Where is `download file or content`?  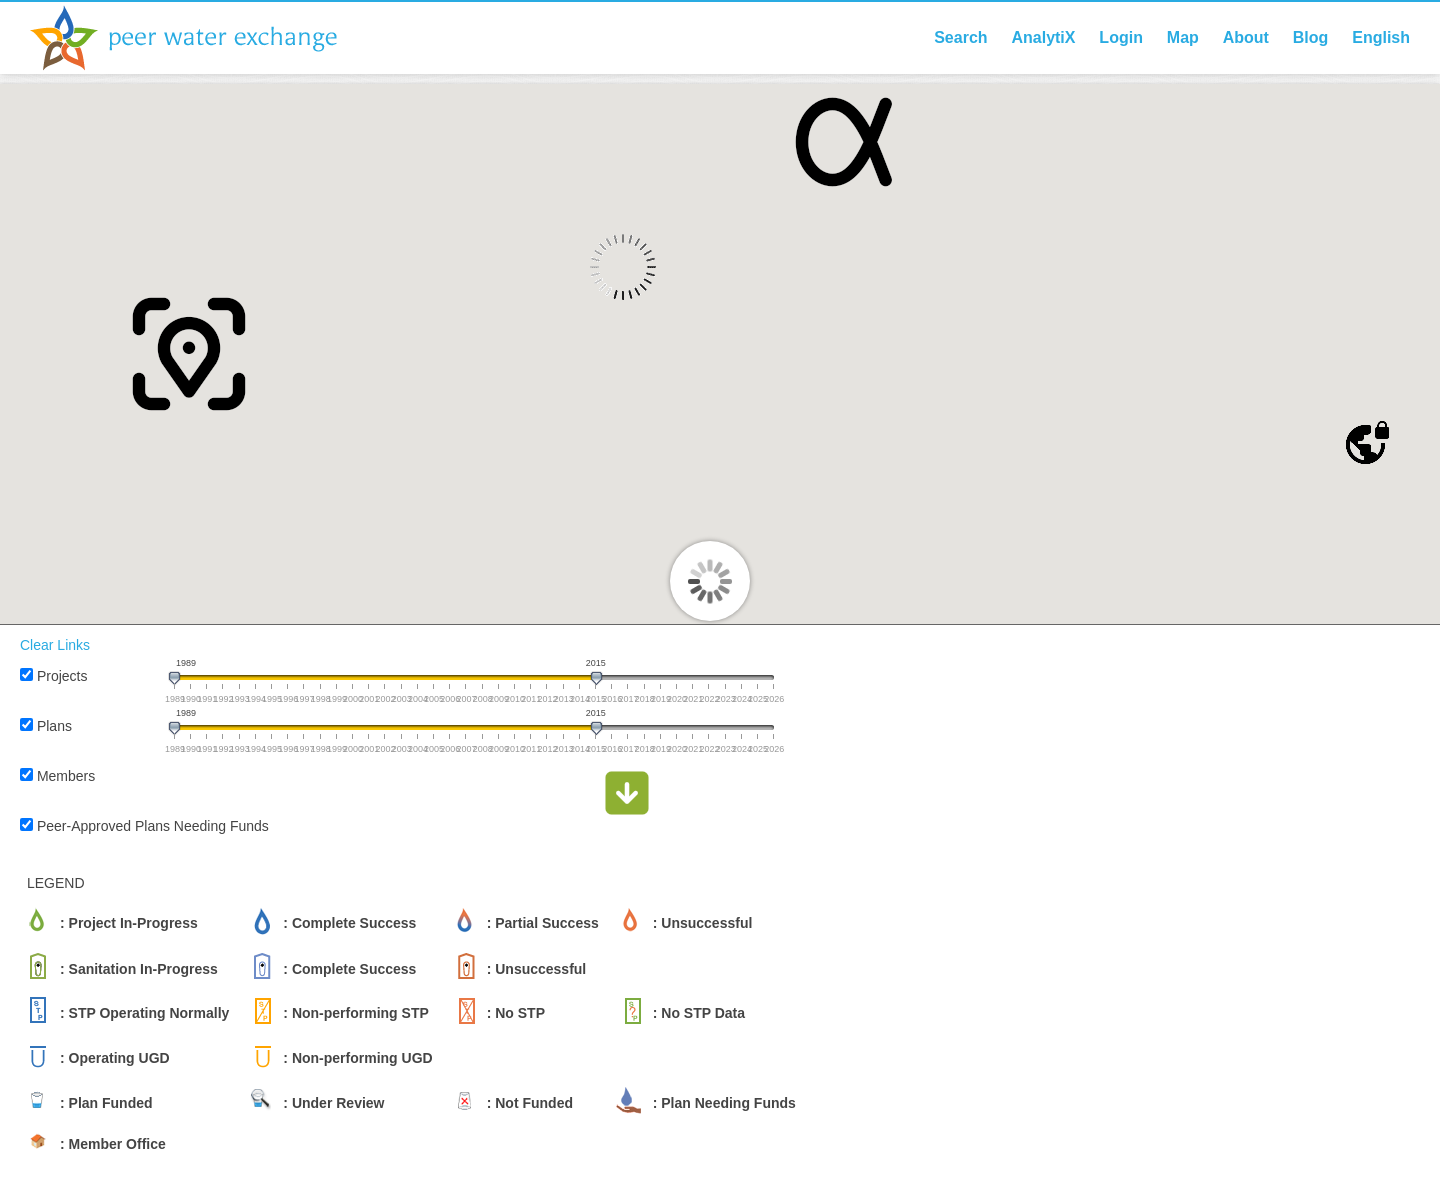
download file or content is located at coordinates (627, 793).